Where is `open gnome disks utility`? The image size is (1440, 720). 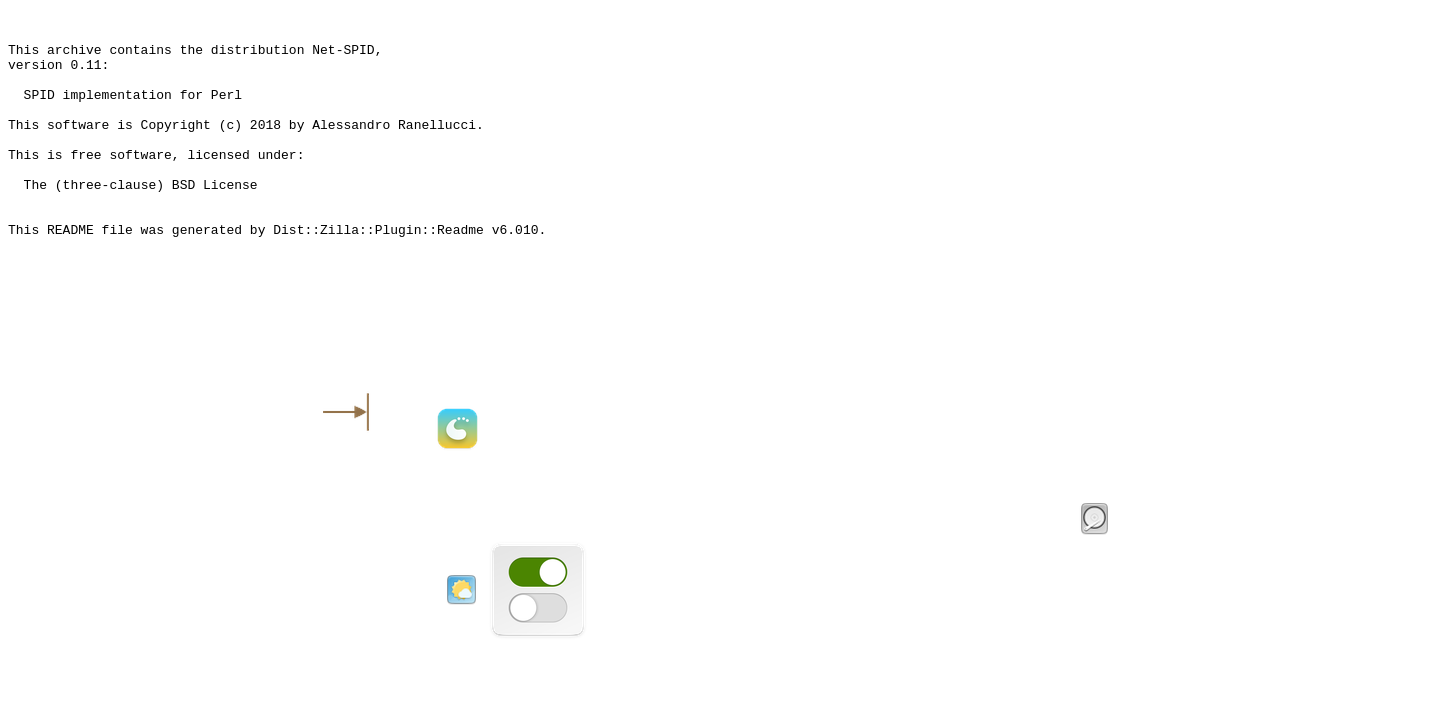
open gnome disks utility is located at coordinates (1094, 518).